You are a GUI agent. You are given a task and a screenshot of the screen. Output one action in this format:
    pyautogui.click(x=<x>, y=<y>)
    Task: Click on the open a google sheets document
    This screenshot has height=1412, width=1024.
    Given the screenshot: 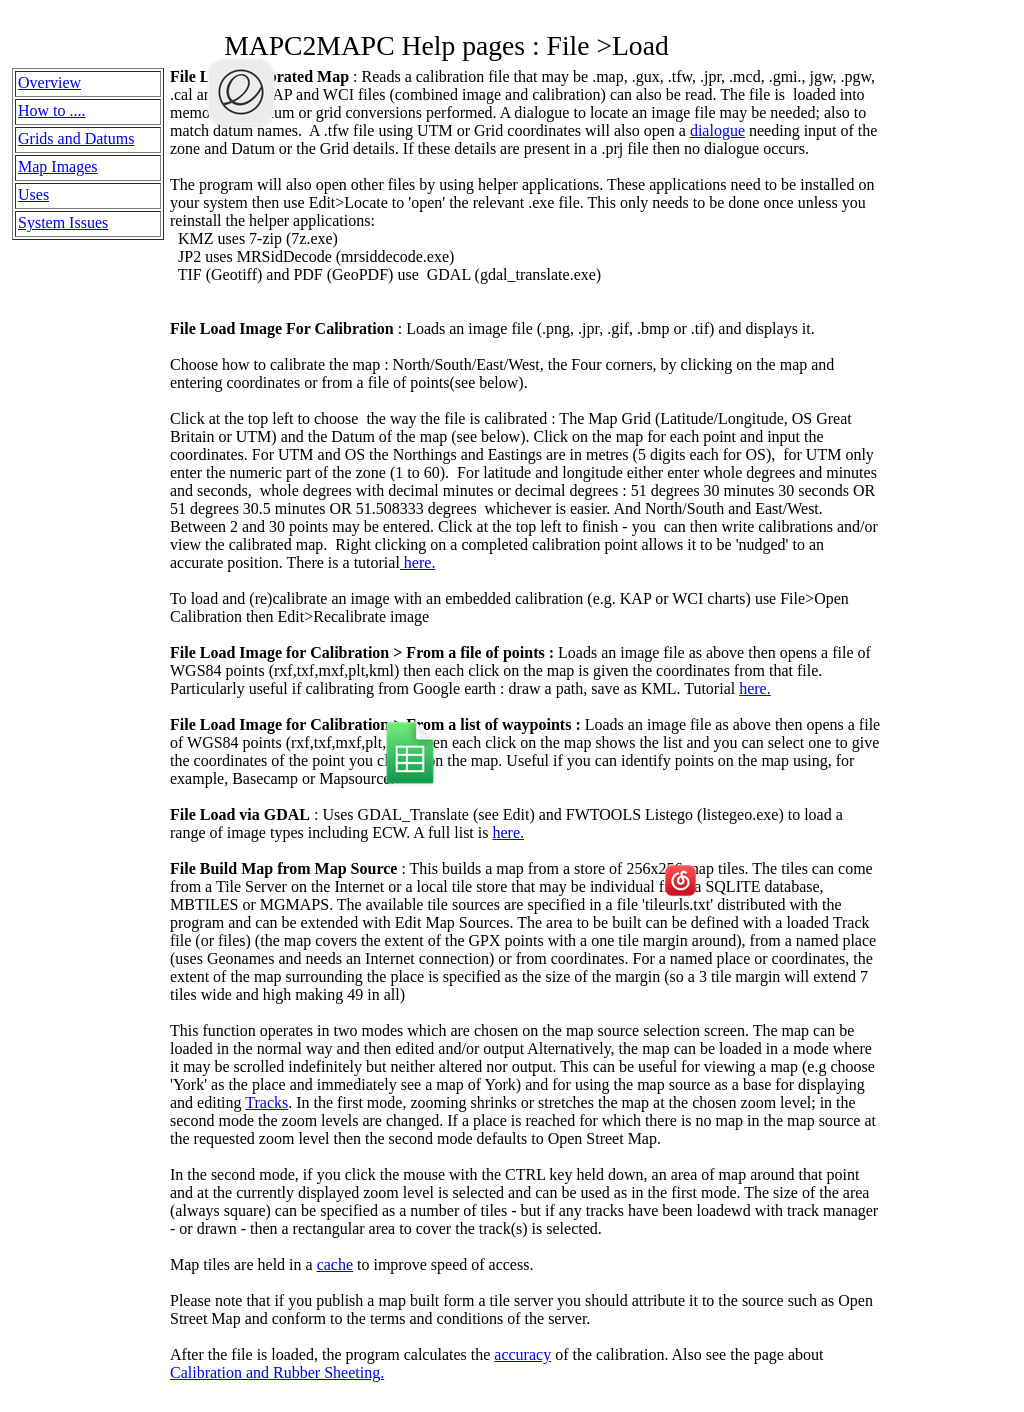 What is the action you would take?
    pyautogui.click(x=410, y=754)
    